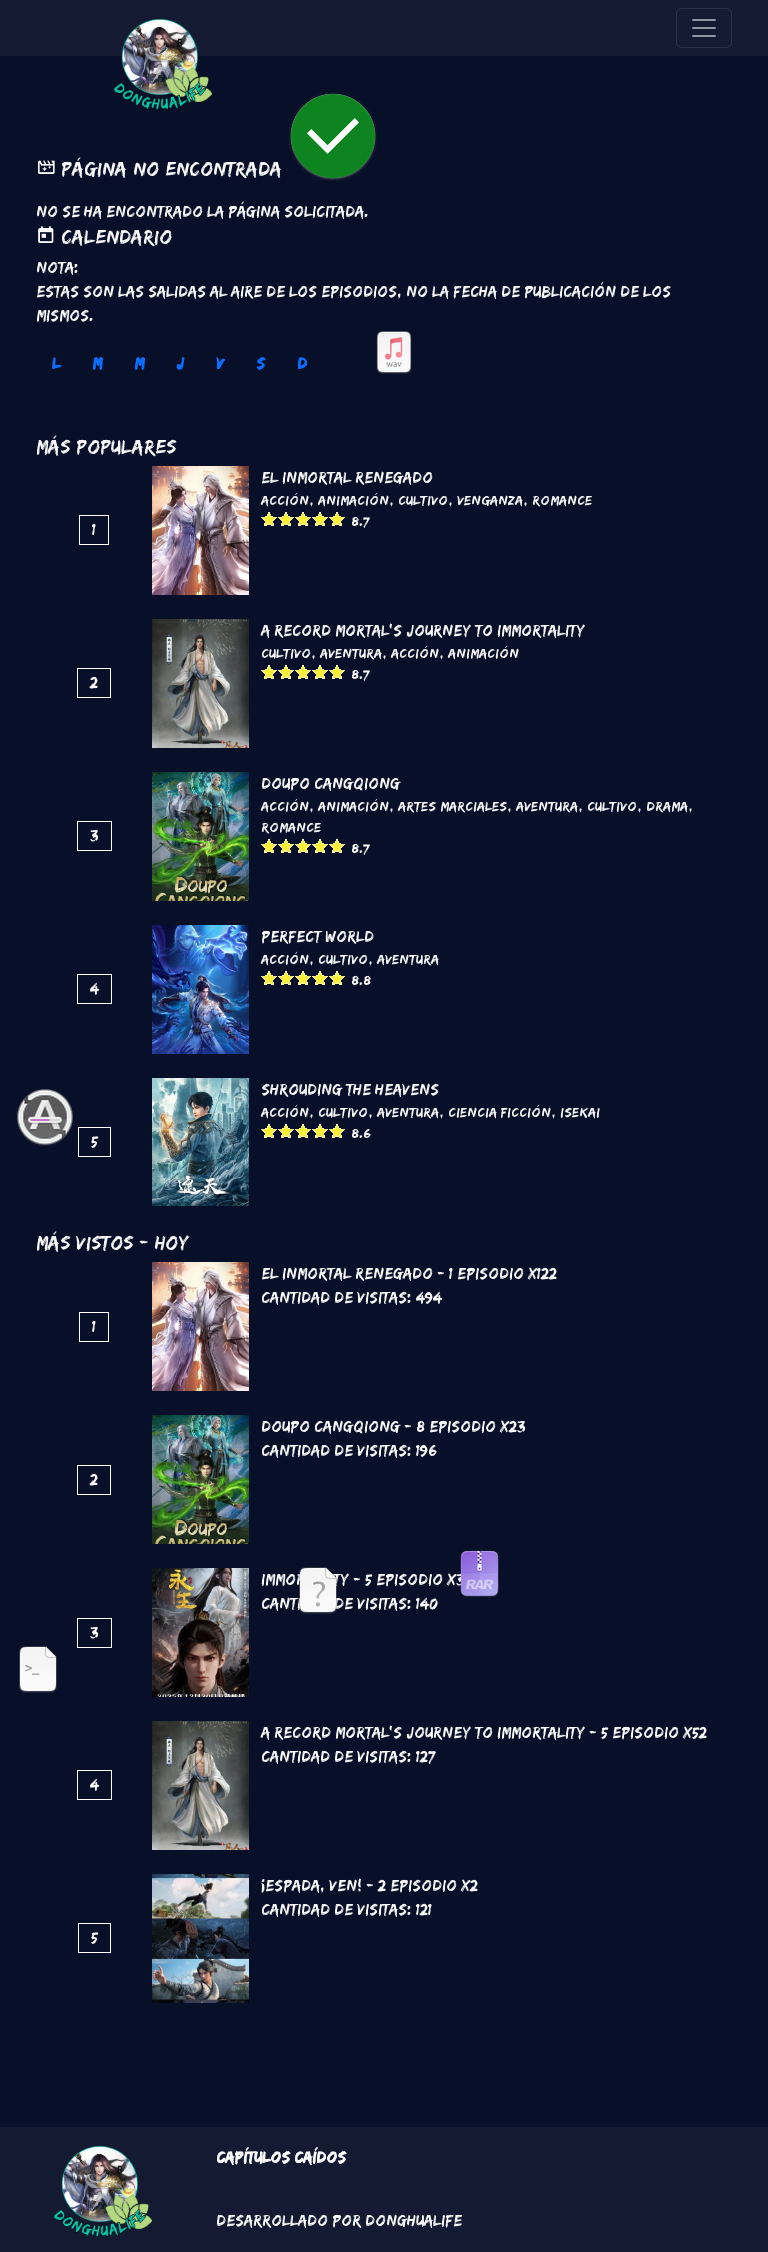 This screenshot has height=2252, width=768. I want to click on indicates a default or selected item, so click(333, 136).